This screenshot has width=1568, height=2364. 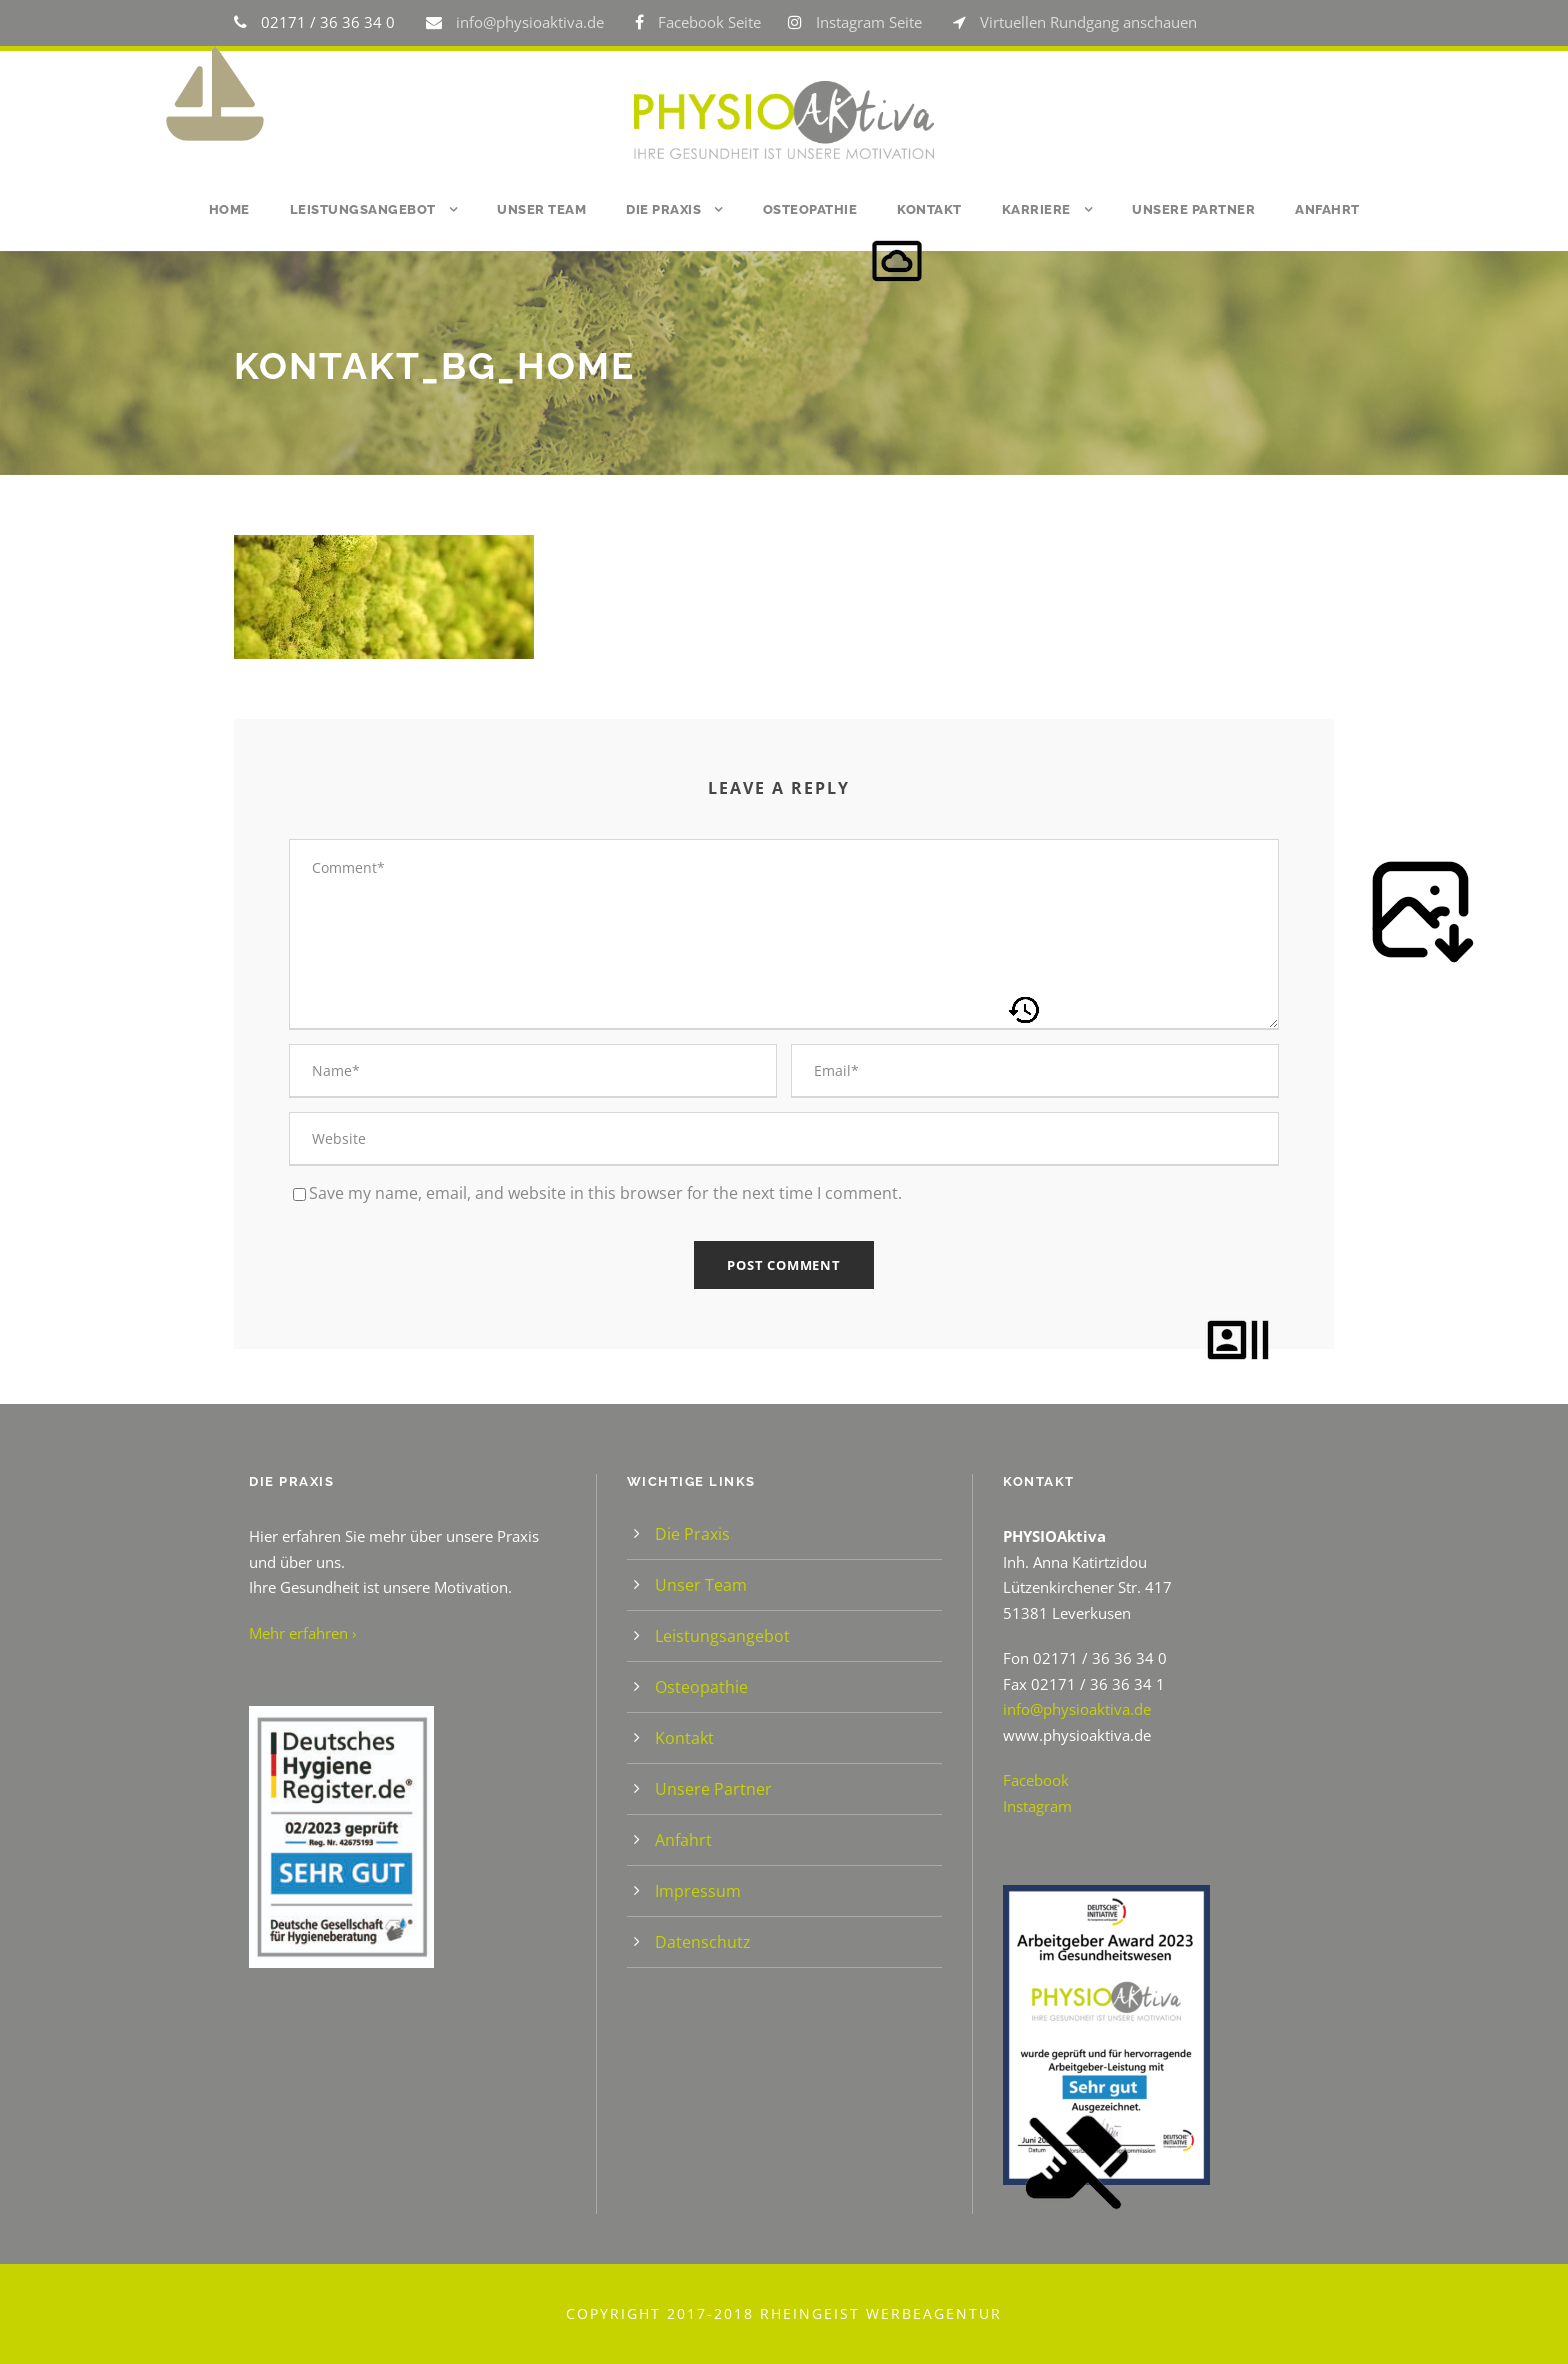 What do you see at coordinates (897, 261) in the screenshot?
I see `access daydream or screensaver settings` at bounding box center [897, 261].